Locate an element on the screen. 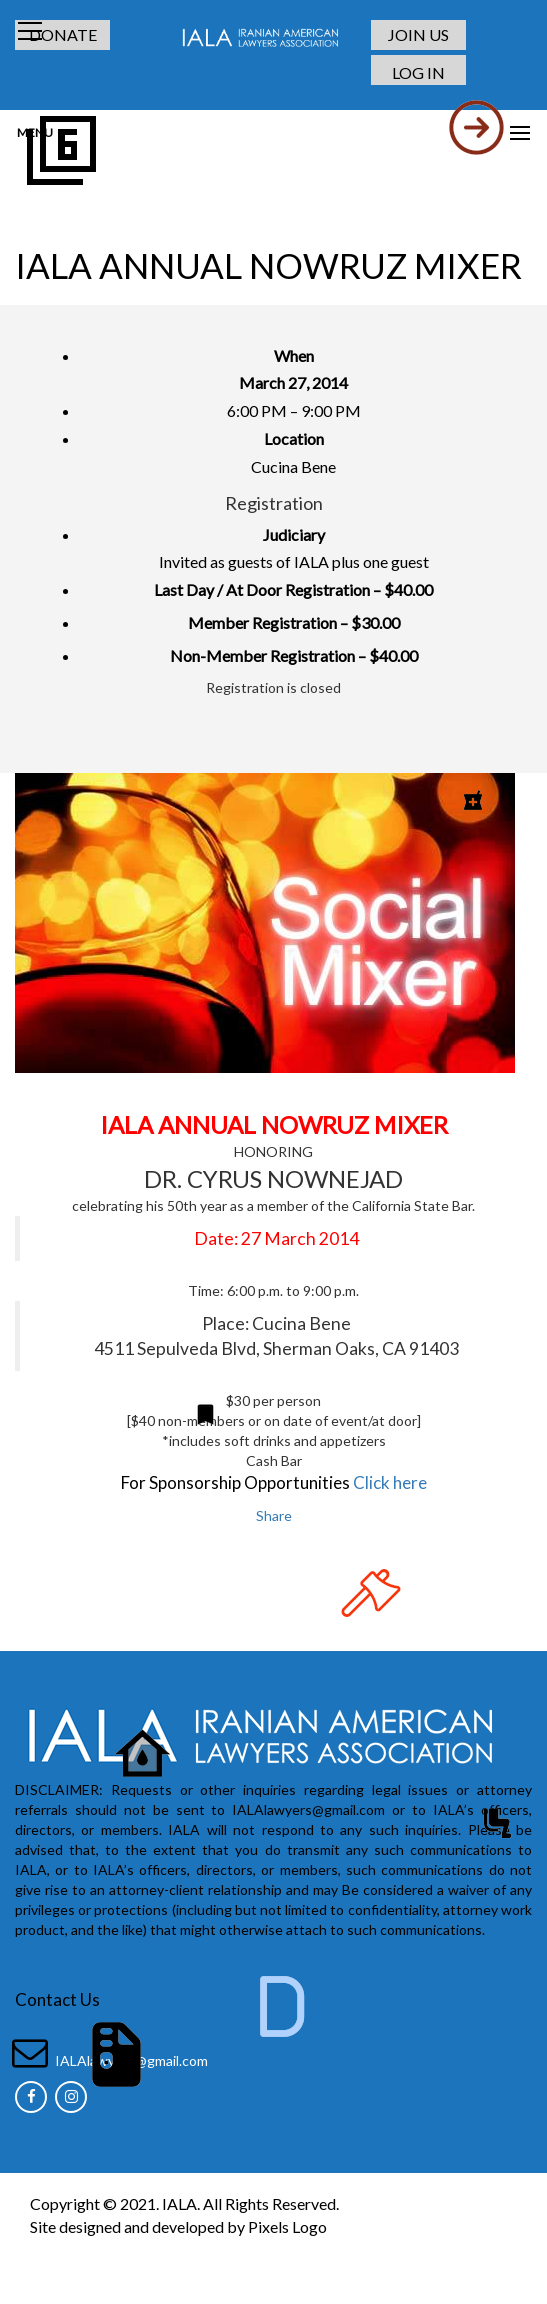 The image size is (547, 2304). indicates reduced legroom seating option is located at coordinates (498, 1823).